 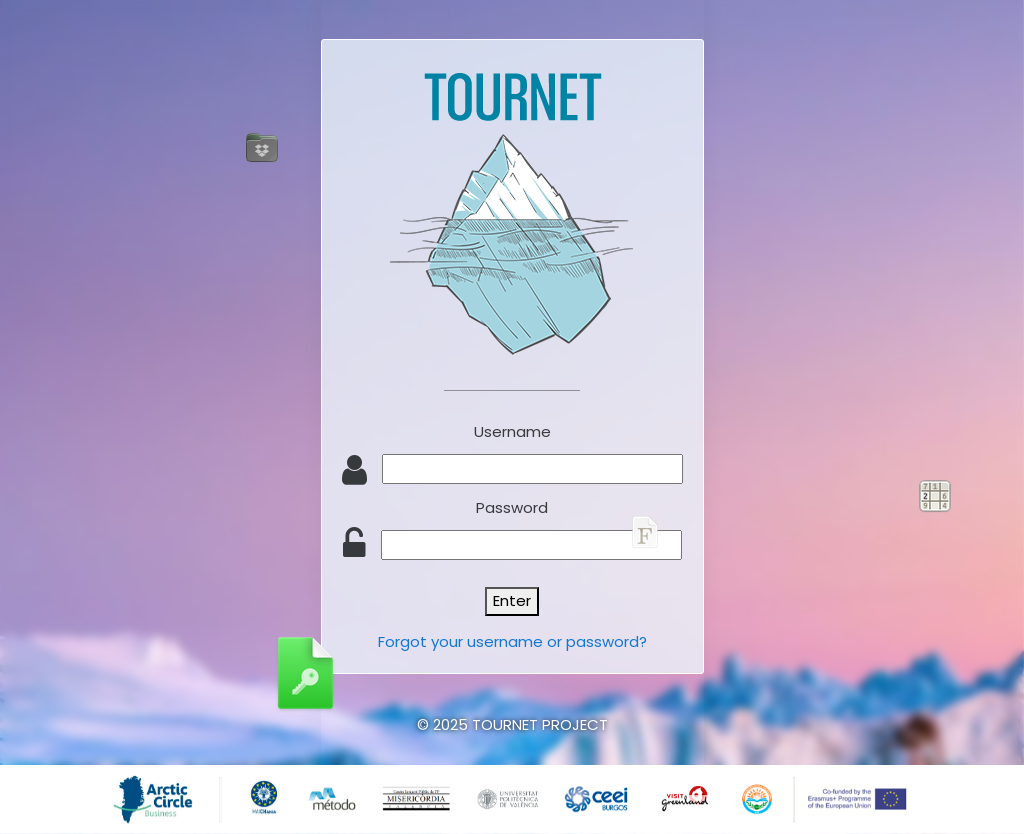 What do you see at coordinates (645, 532) in the screenshot?
I see `a fortran source code file` at bounding box center [645, 532].